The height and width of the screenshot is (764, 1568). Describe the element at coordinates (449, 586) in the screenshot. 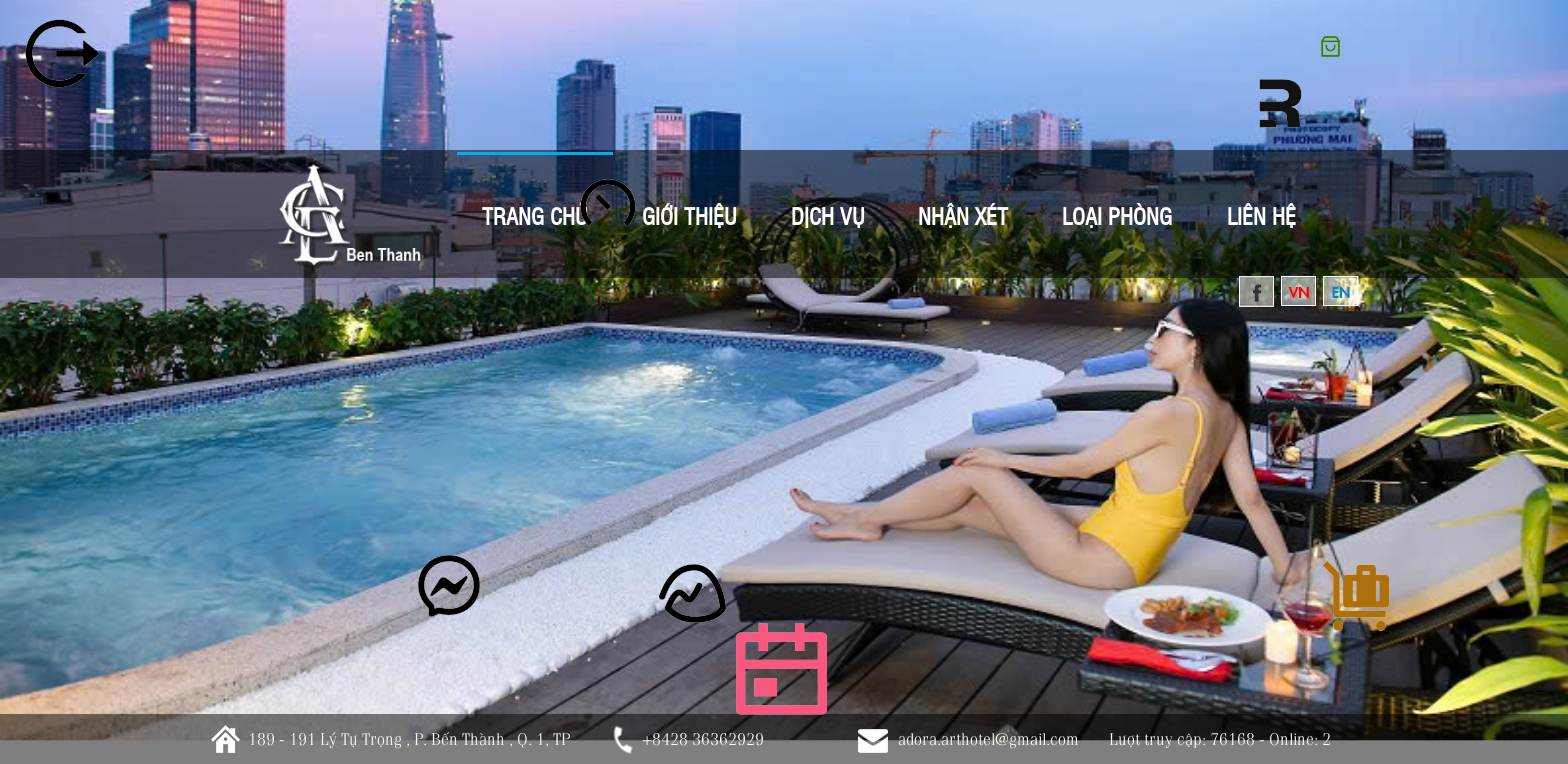

I see `open Facebook Messenger` at that location.